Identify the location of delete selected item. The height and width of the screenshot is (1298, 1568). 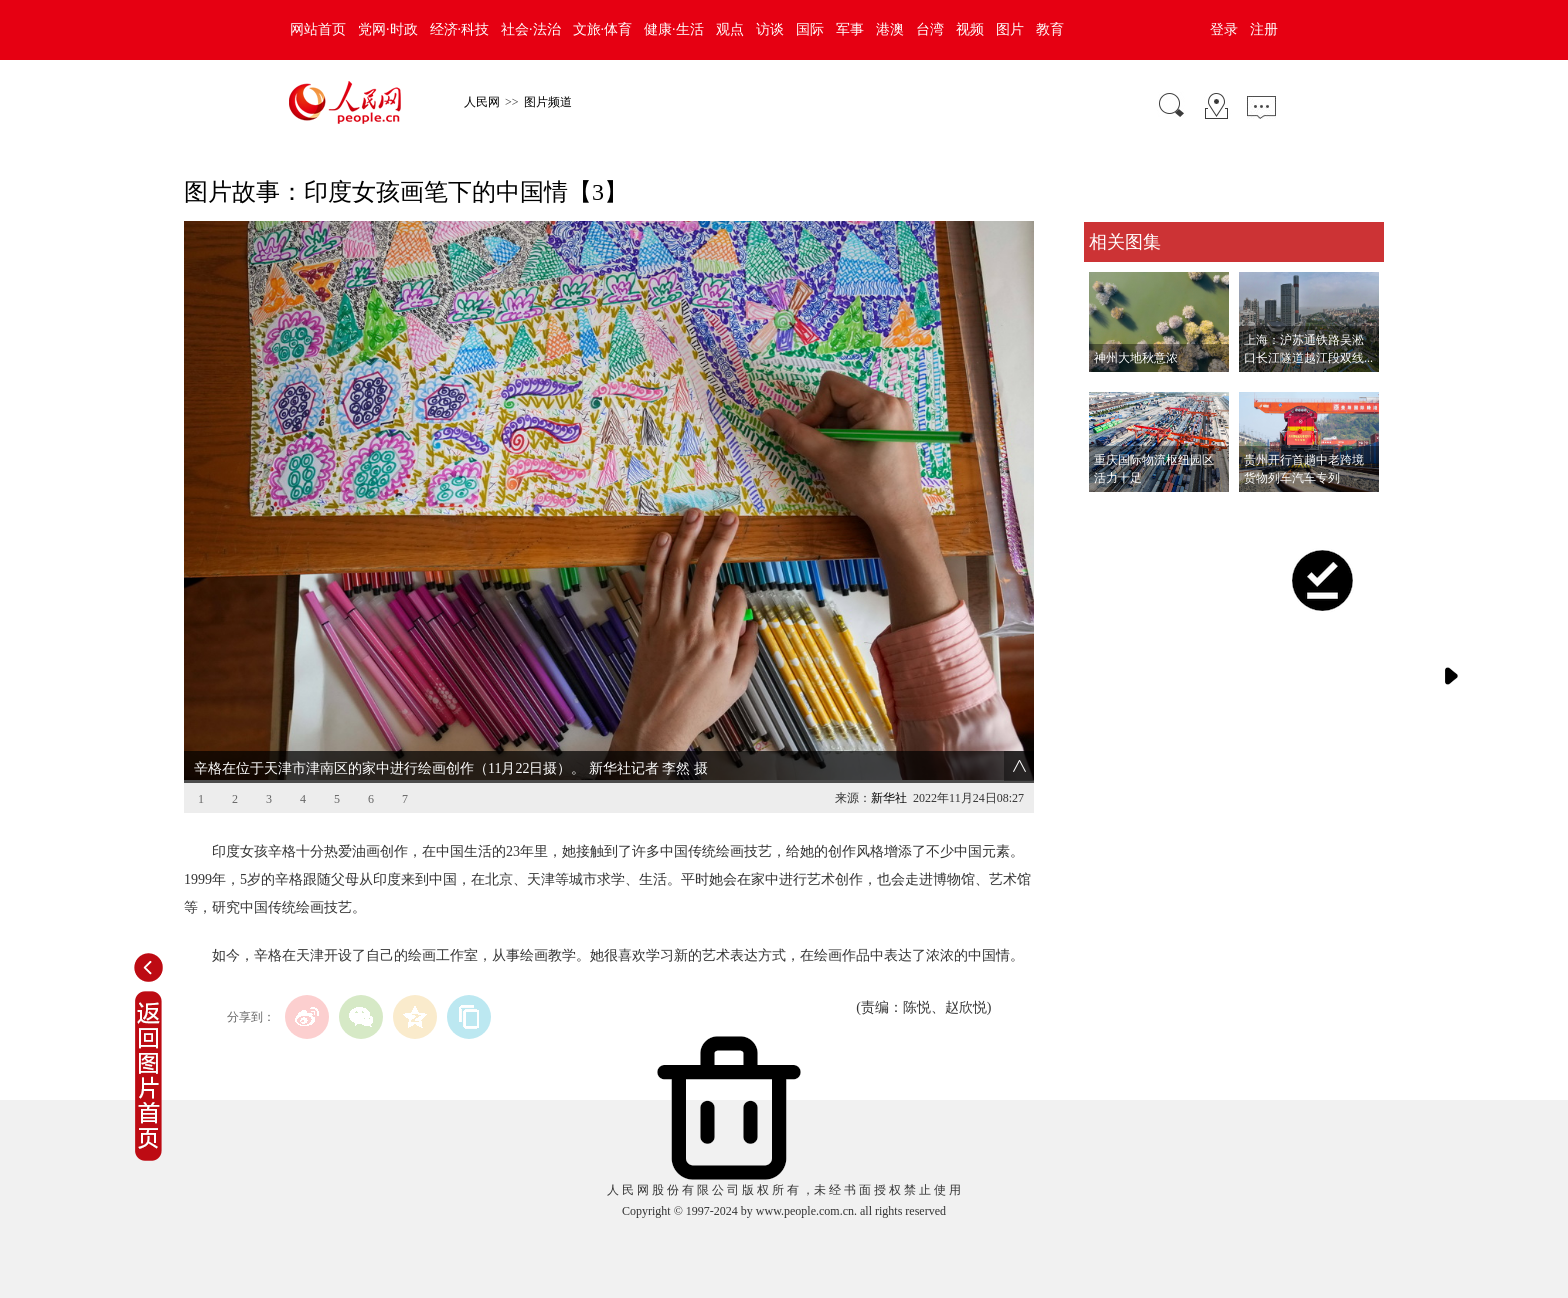
(729, 1108).